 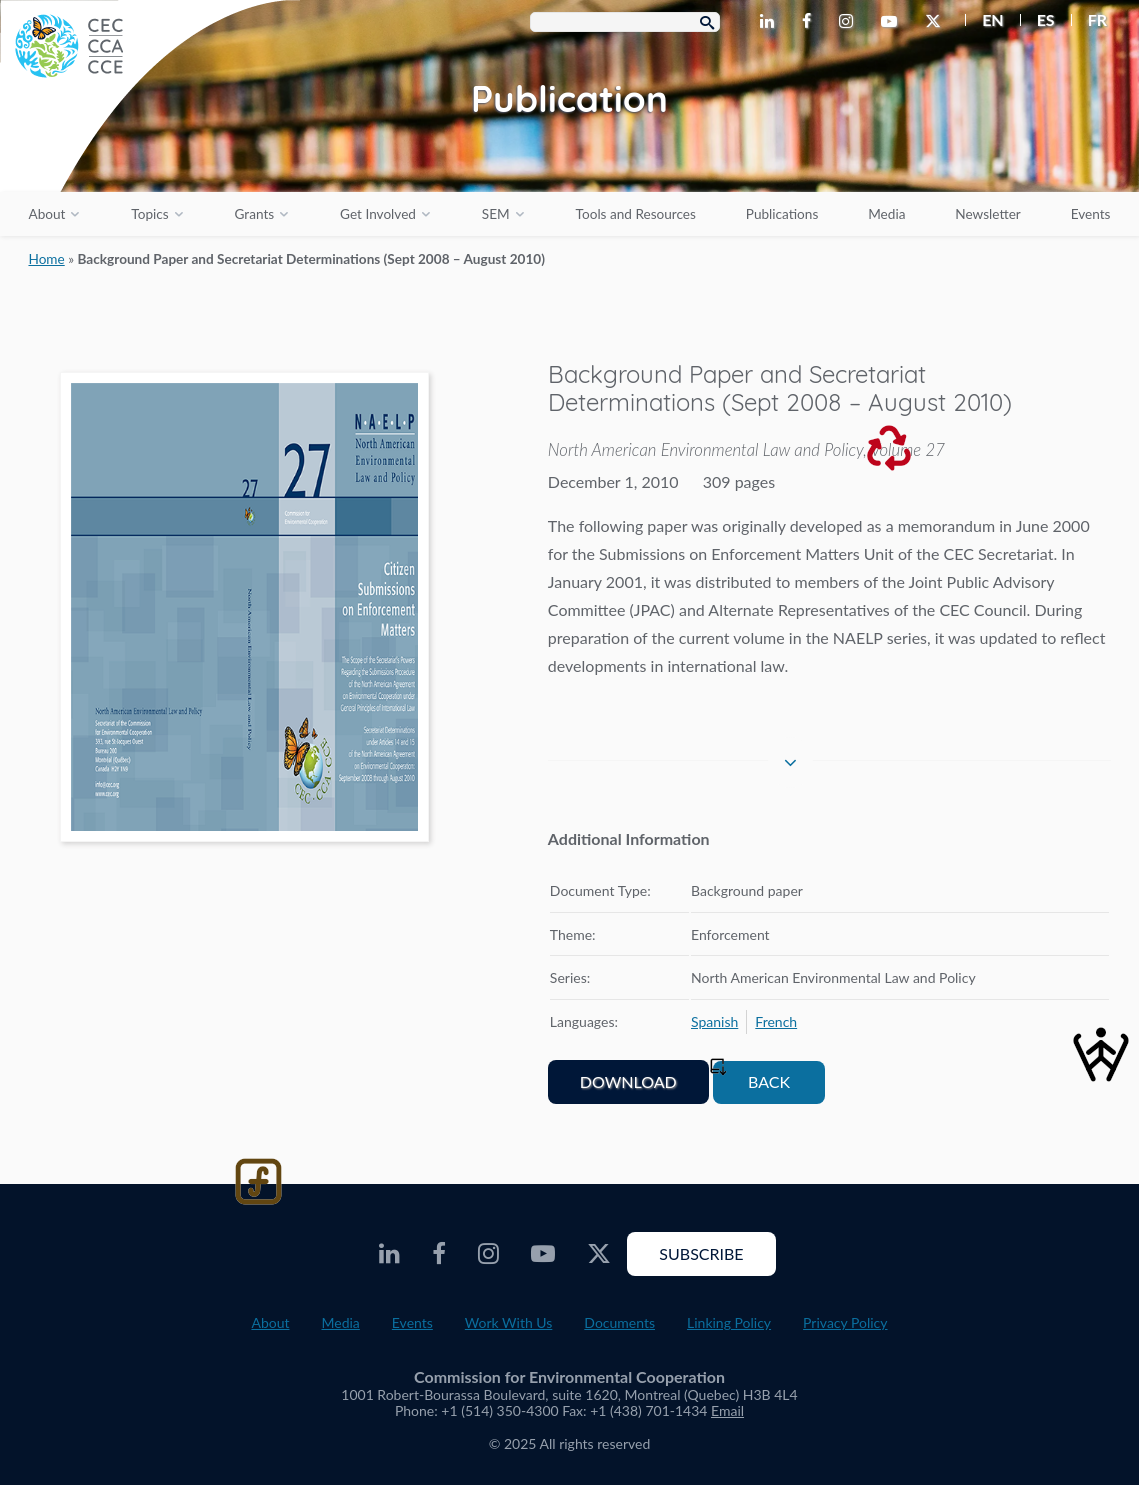 What do you see at coordinates (258, 1181) in the screenshot?
I see `access function or formula editor` at bounding box center [258, 1181].